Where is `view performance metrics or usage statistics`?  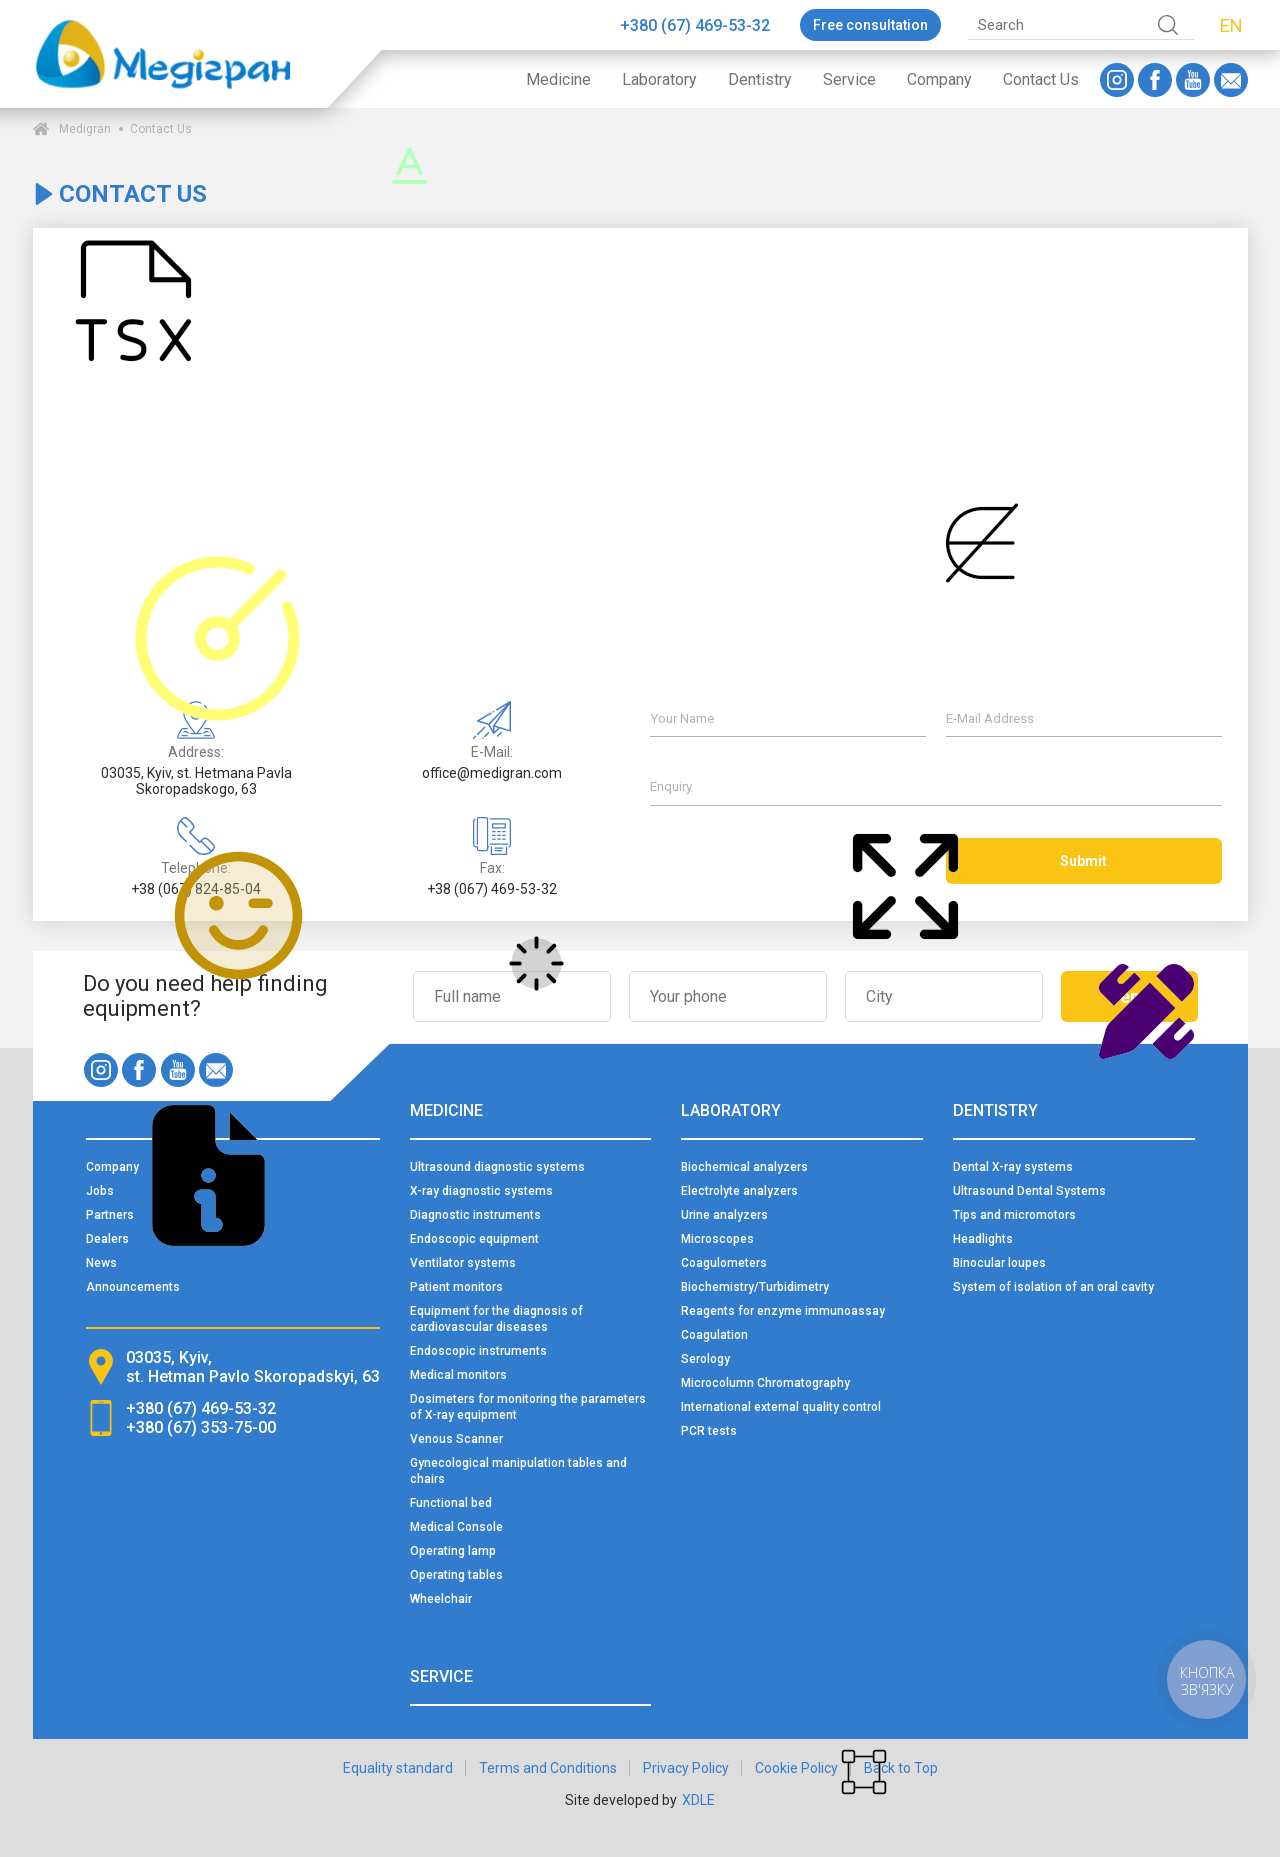 view performance metrics or usage statistics is located at coordinates (217, 638).